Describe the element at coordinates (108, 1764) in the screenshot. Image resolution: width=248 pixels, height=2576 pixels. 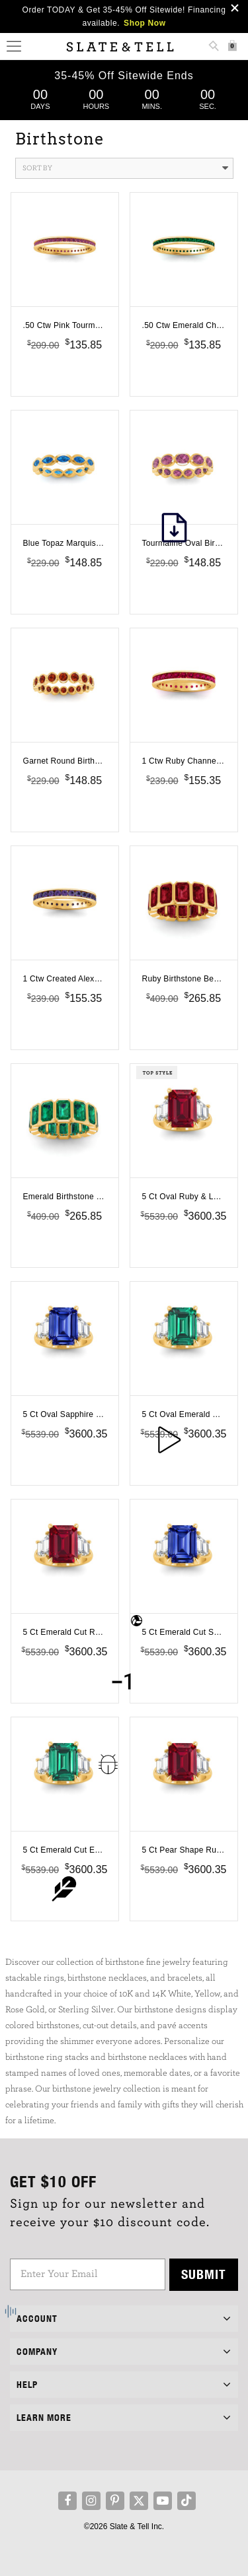
I see `report a bug or issue` at that location.